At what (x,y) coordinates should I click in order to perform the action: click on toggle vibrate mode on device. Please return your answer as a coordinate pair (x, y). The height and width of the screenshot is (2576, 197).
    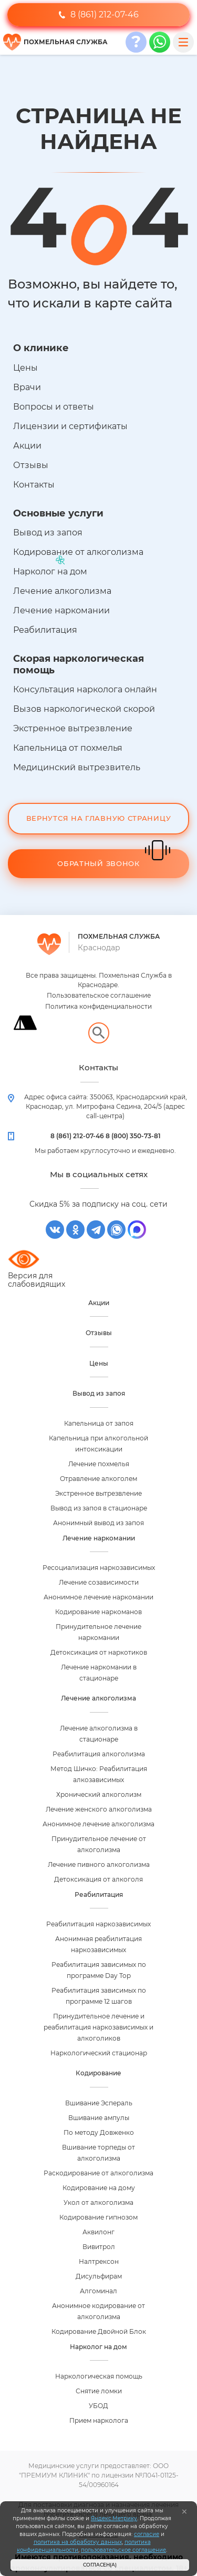
    Looking at the image, I should click on (158, 850).